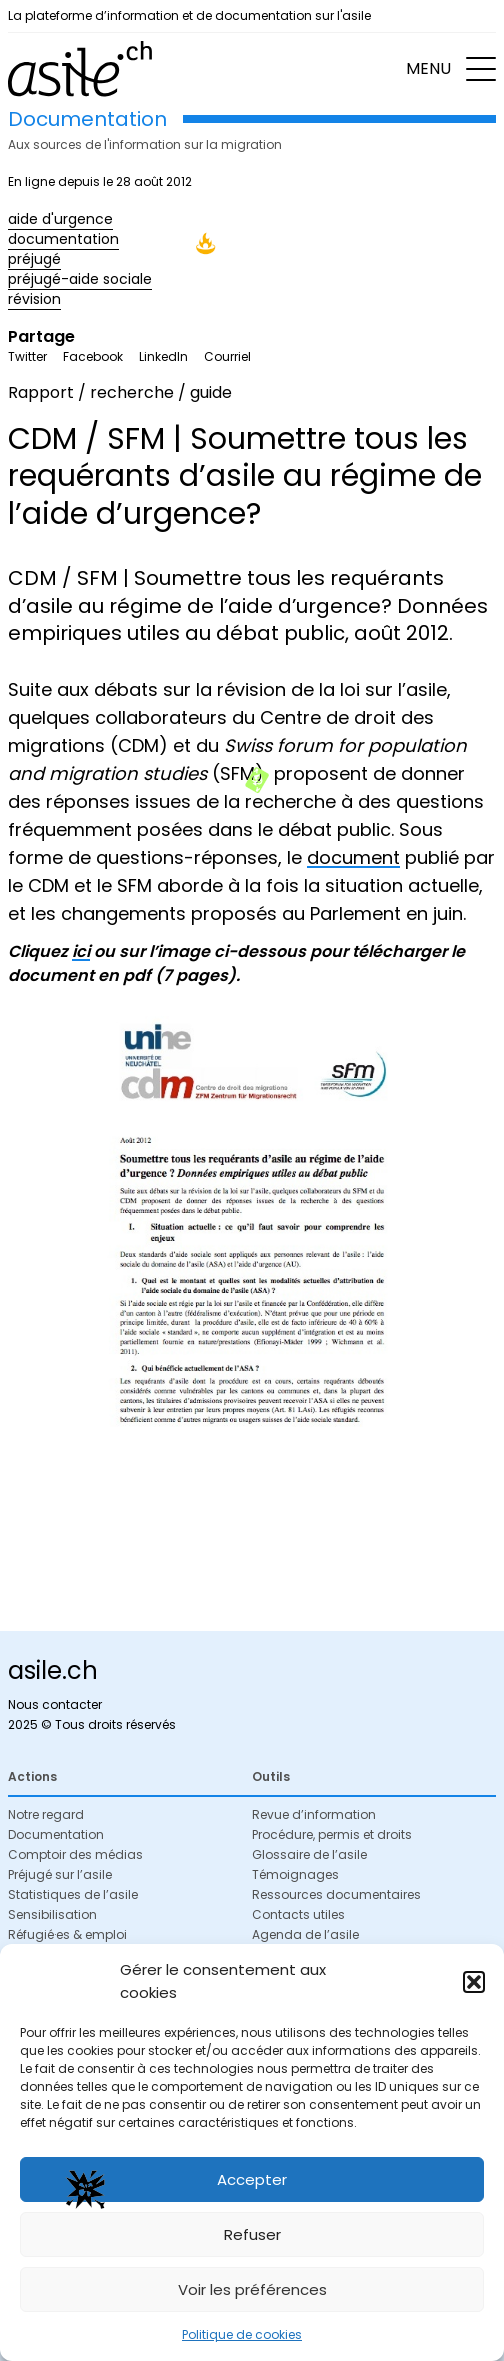  Describe the element at coordinates (257, 780) in the screenshot. I see `ace of spades playing card` at that location.